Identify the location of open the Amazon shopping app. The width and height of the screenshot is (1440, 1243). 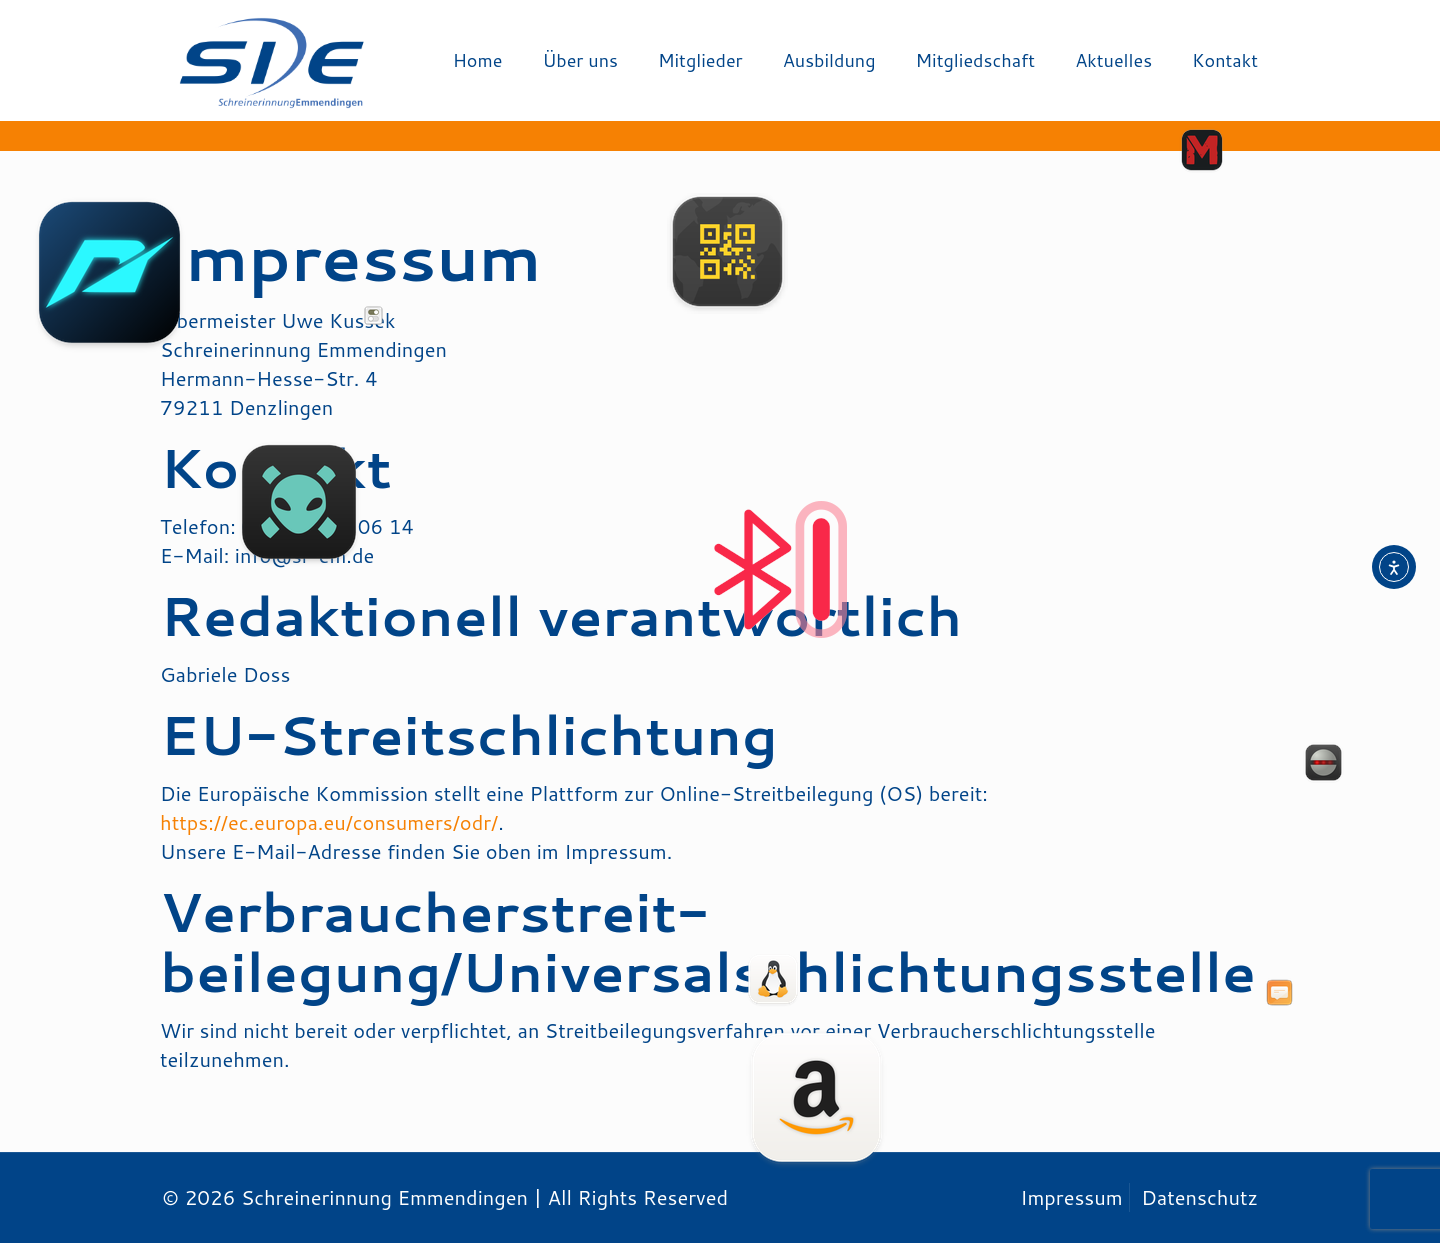
(816, 1097).